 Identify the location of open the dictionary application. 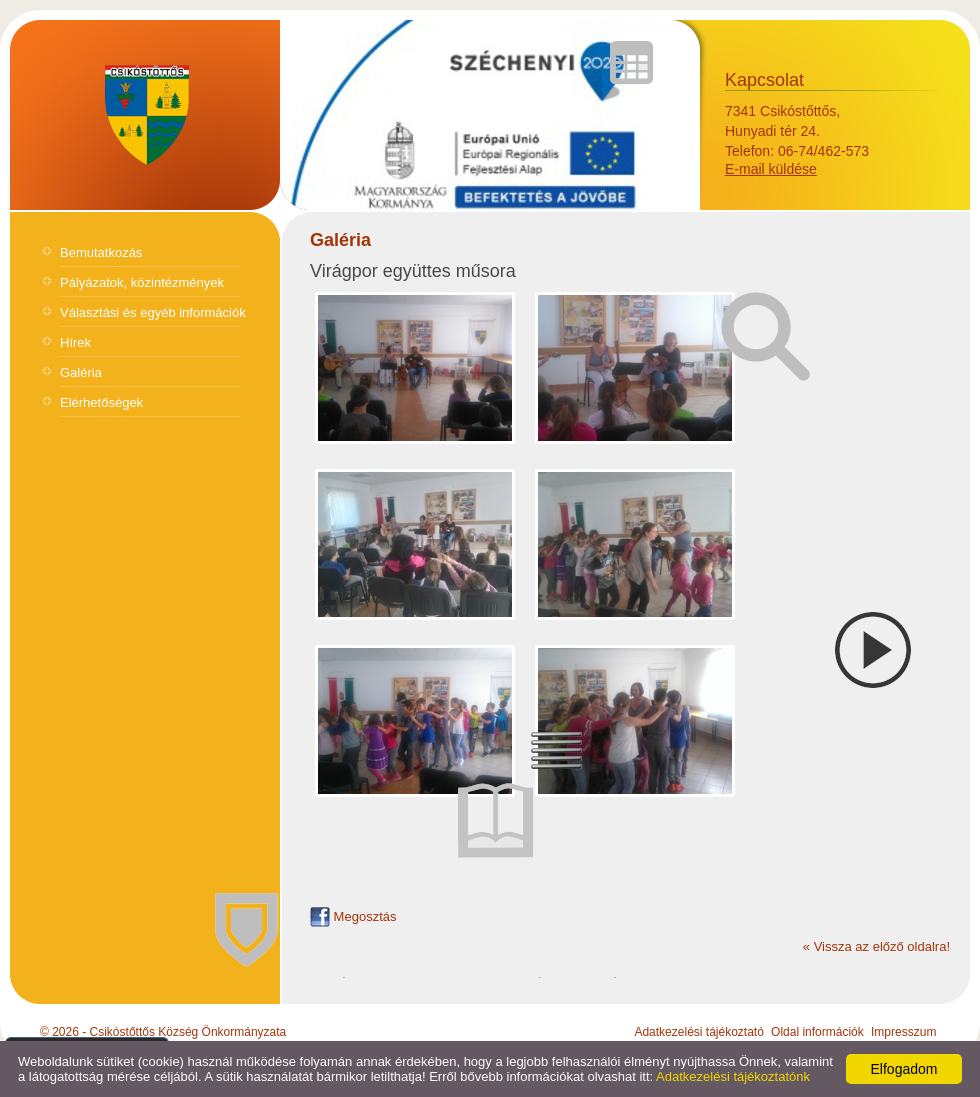
(498, 818).